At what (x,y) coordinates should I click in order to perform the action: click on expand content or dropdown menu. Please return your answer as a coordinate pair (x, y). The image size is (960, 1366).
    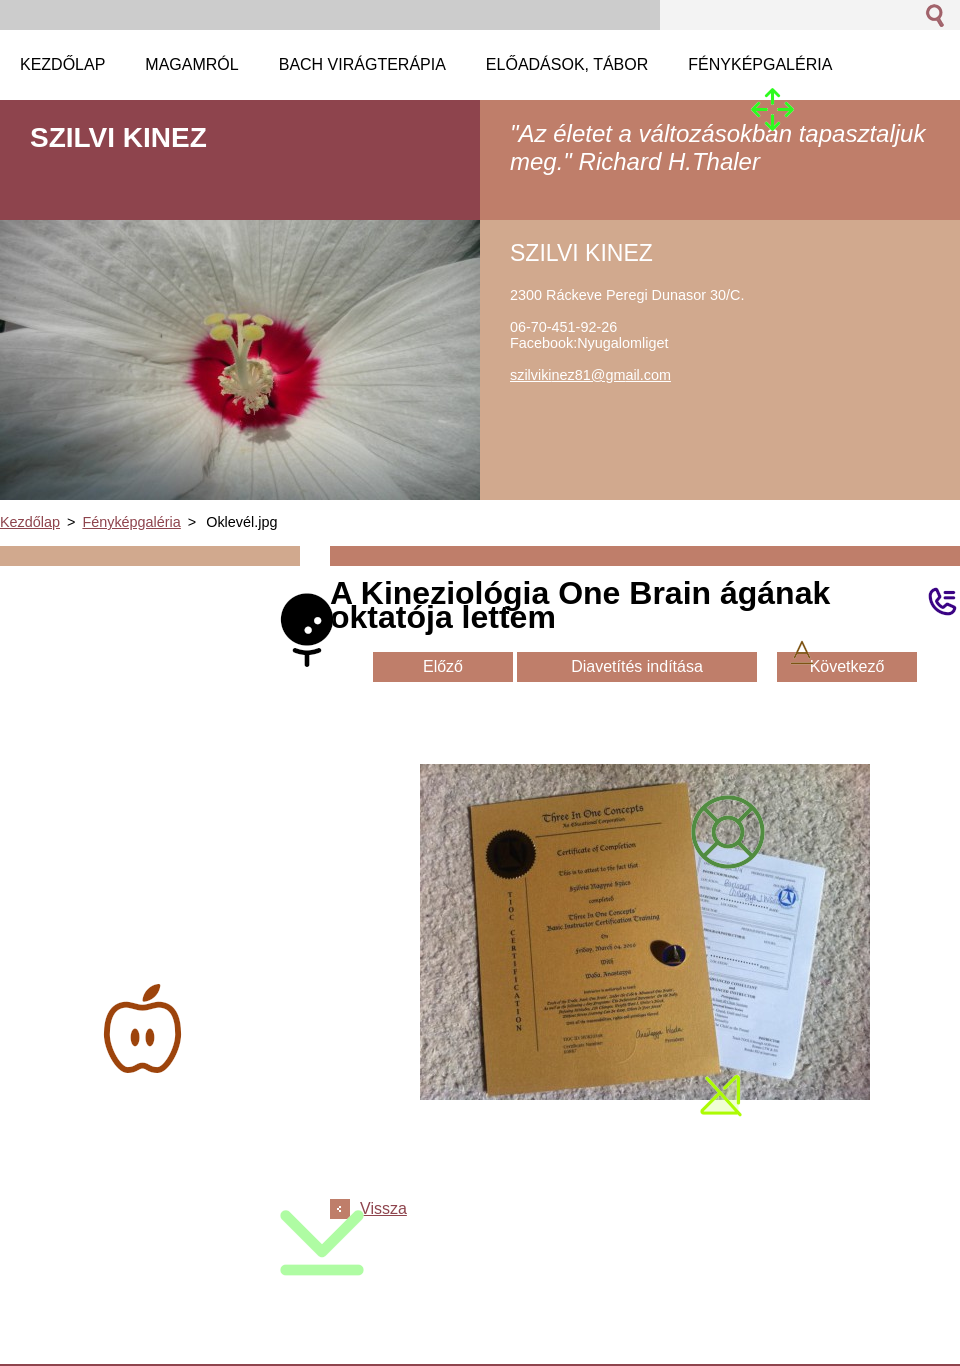
    Looking at the image, I should click on (322, 1241).